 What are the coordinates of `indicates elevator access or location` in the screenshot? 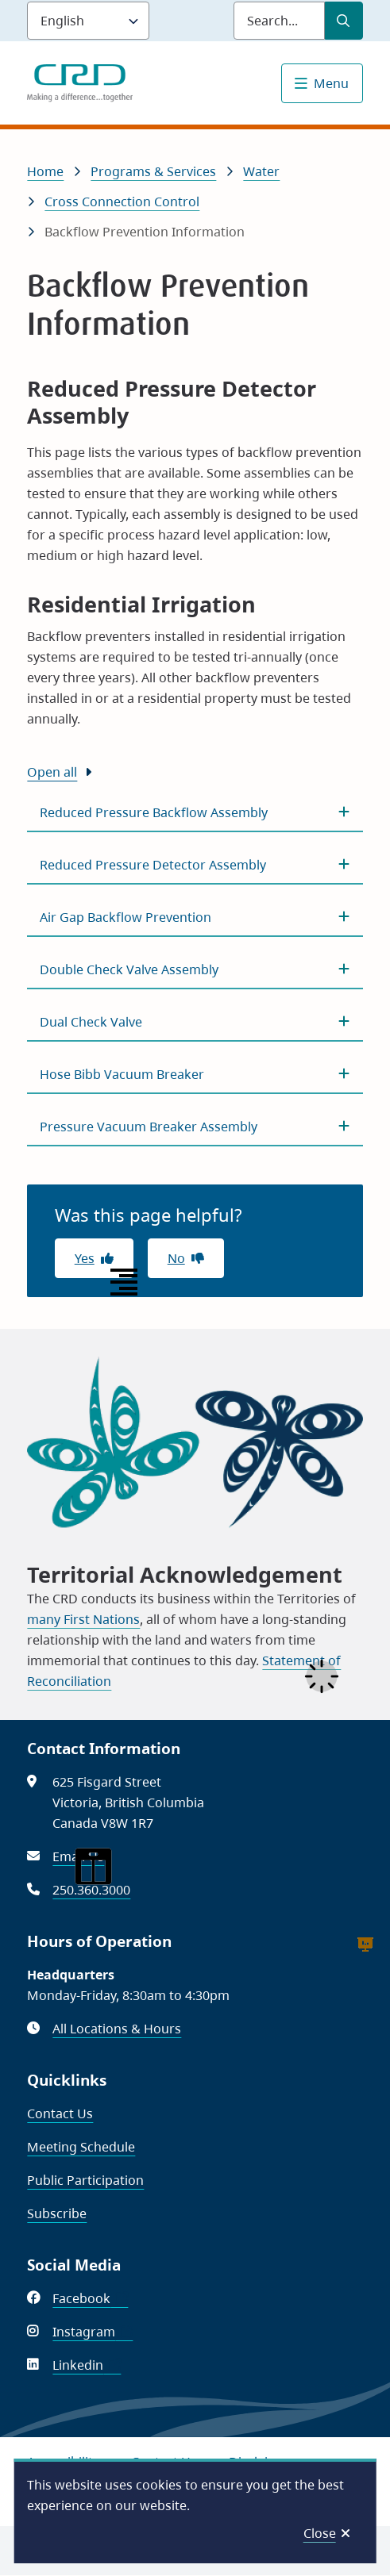 It's located at (93, 1866).